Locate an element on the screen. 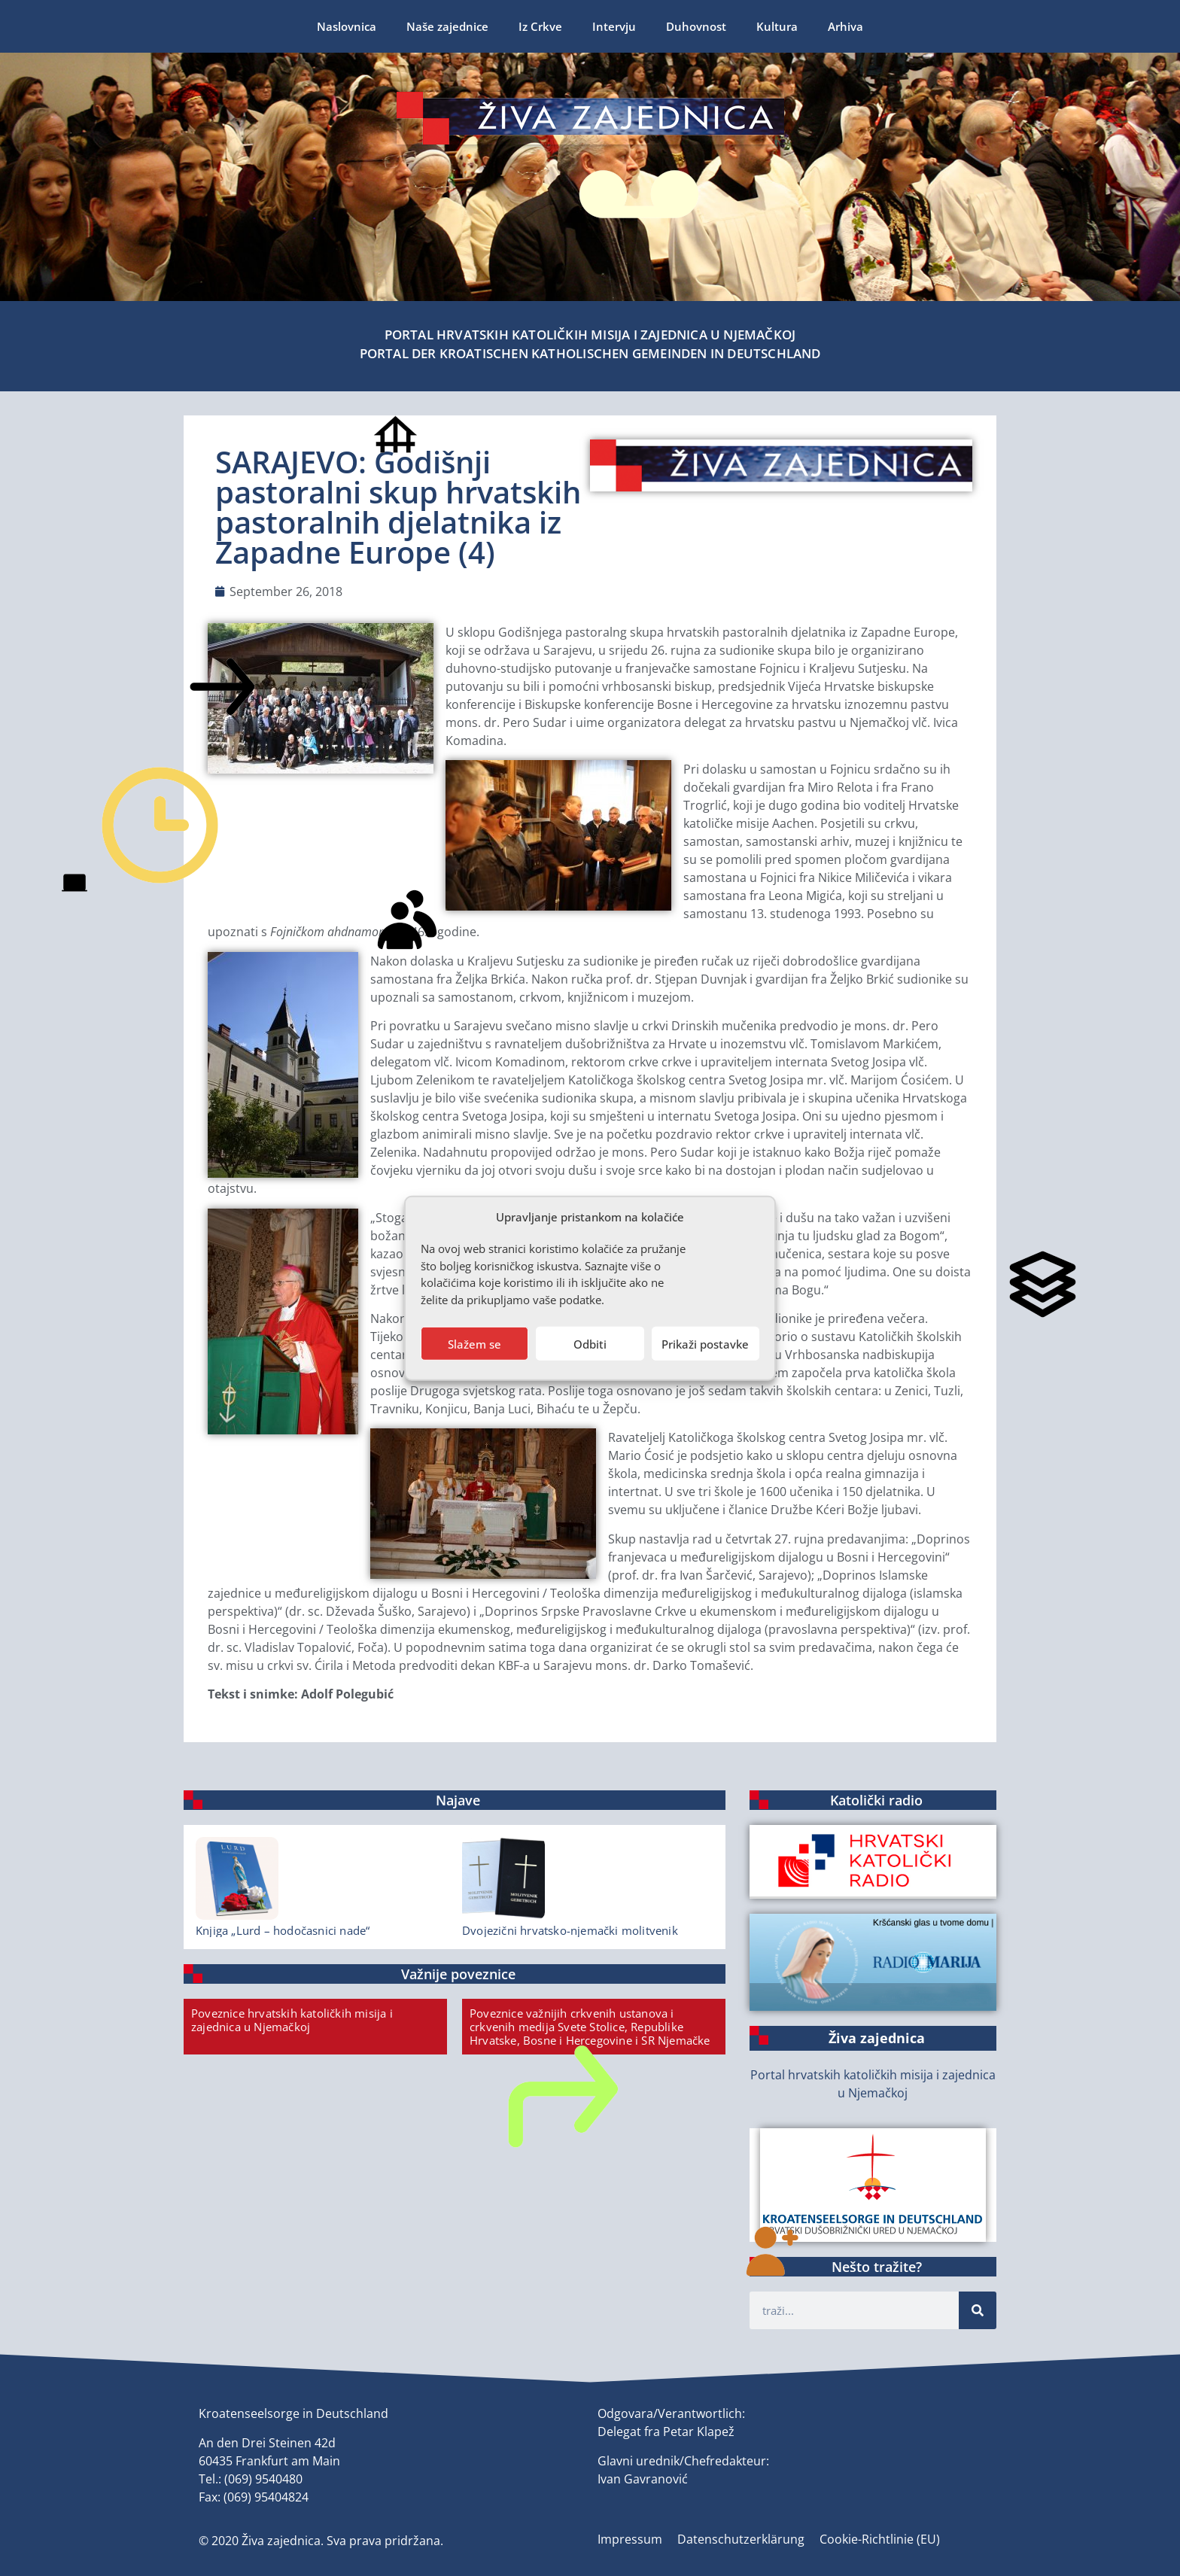 The width and height of the screenshot is (1180, 2576). share content or forward to another user is located at coordinates (559, 2096).